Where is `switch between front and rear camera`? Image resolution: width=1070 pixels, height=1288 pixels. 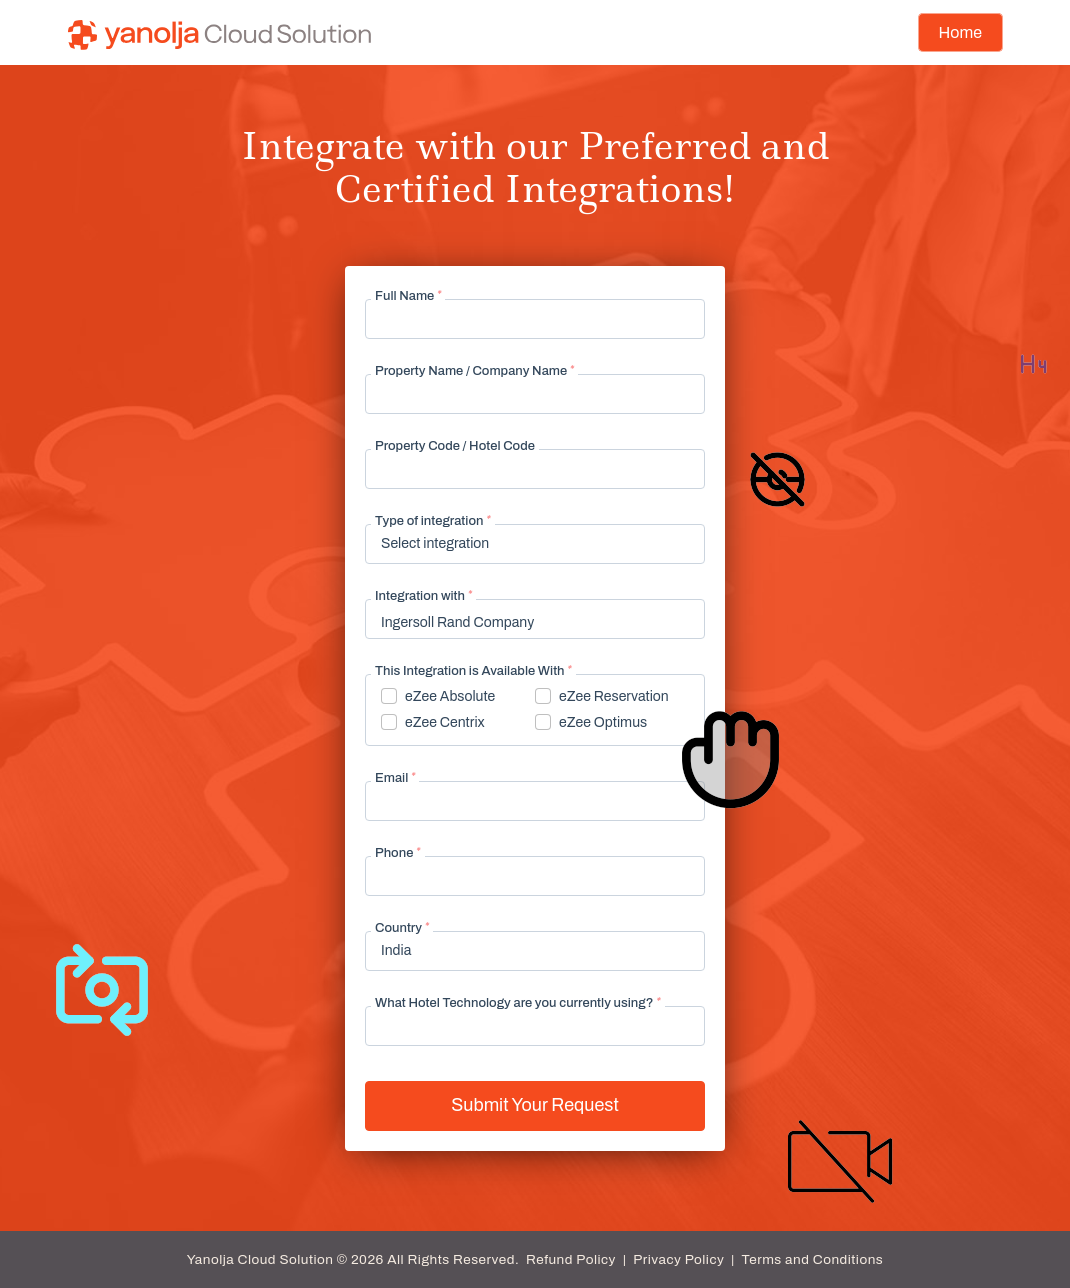
switch between front and rear camera is located at coordinates (102, 990).